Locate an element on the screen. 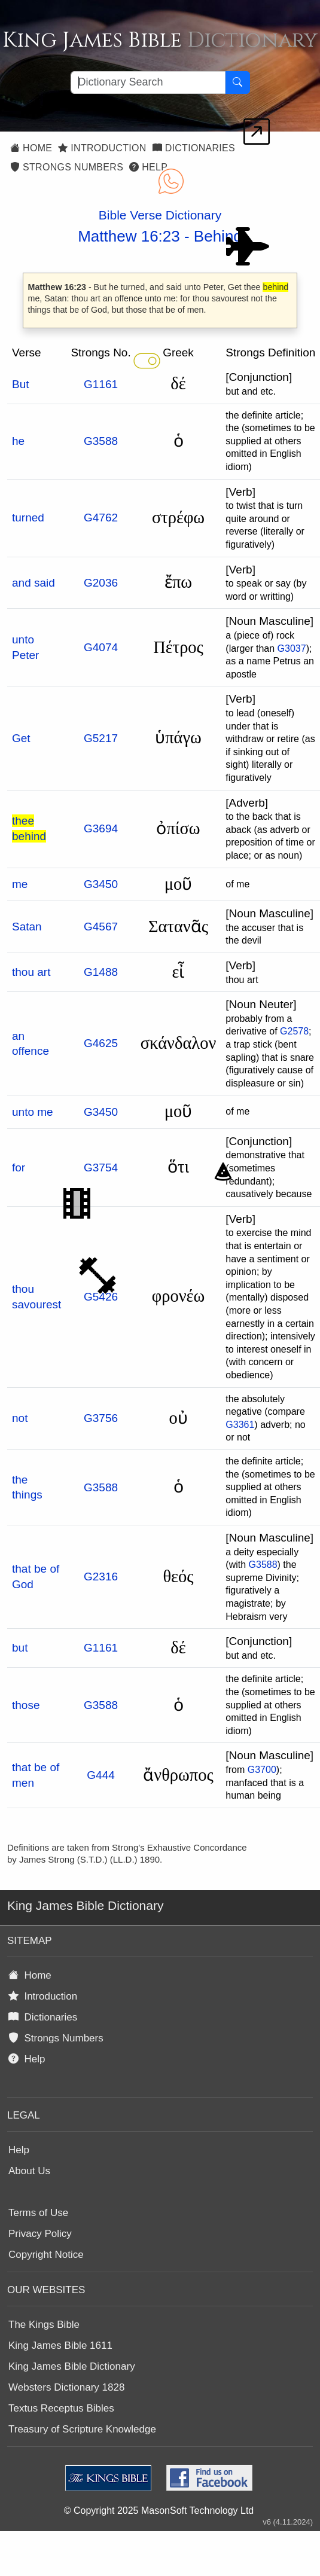  order pizza or food delivery is located at coordinates (223, 1171).